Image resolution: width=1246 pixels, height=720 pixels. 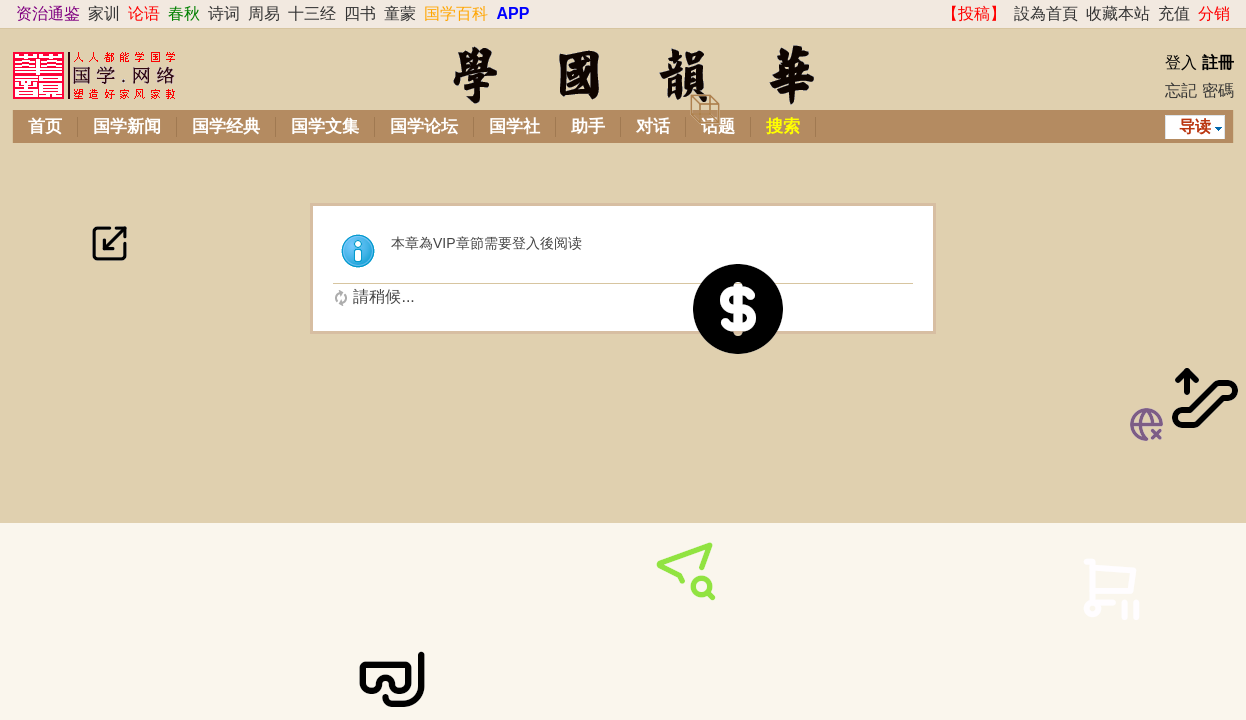 I want to click on view 3D model or object, so click(x=705, y=109).